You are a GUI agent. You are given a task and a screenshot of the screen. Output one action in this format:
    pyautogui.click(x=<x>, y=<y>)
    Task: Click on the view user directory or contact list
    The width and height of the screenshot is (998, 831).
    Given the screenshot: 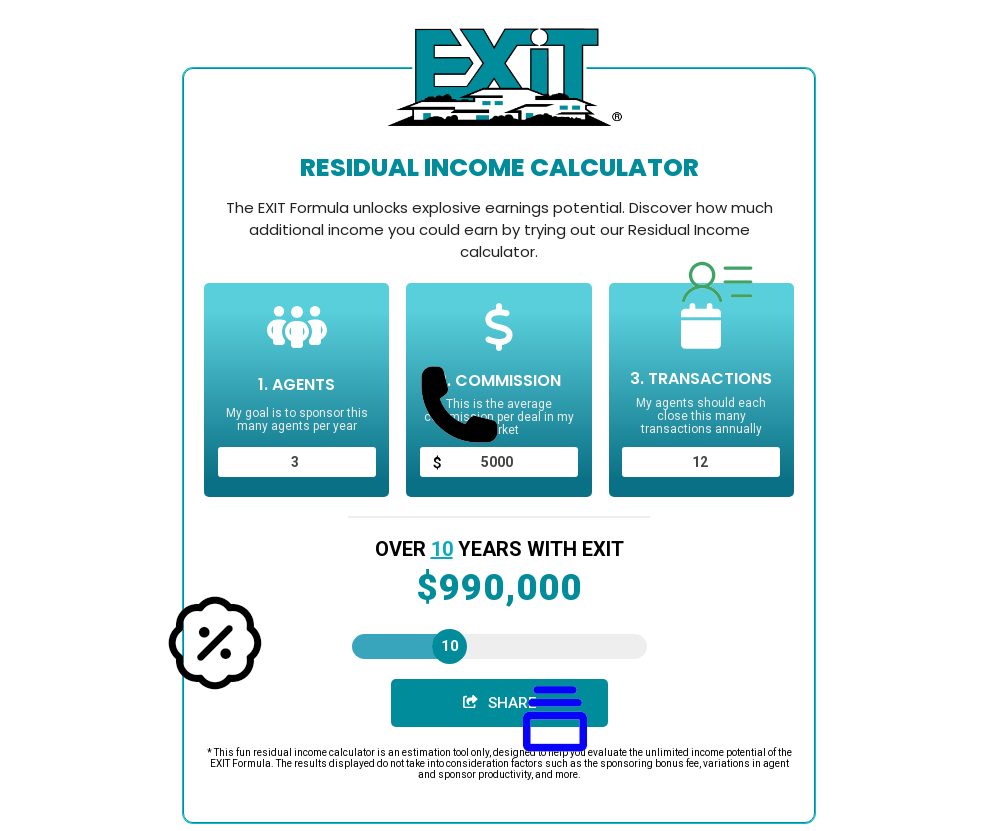 What is the action you would take?
    pyautogui.click(x=716, y=282)
    